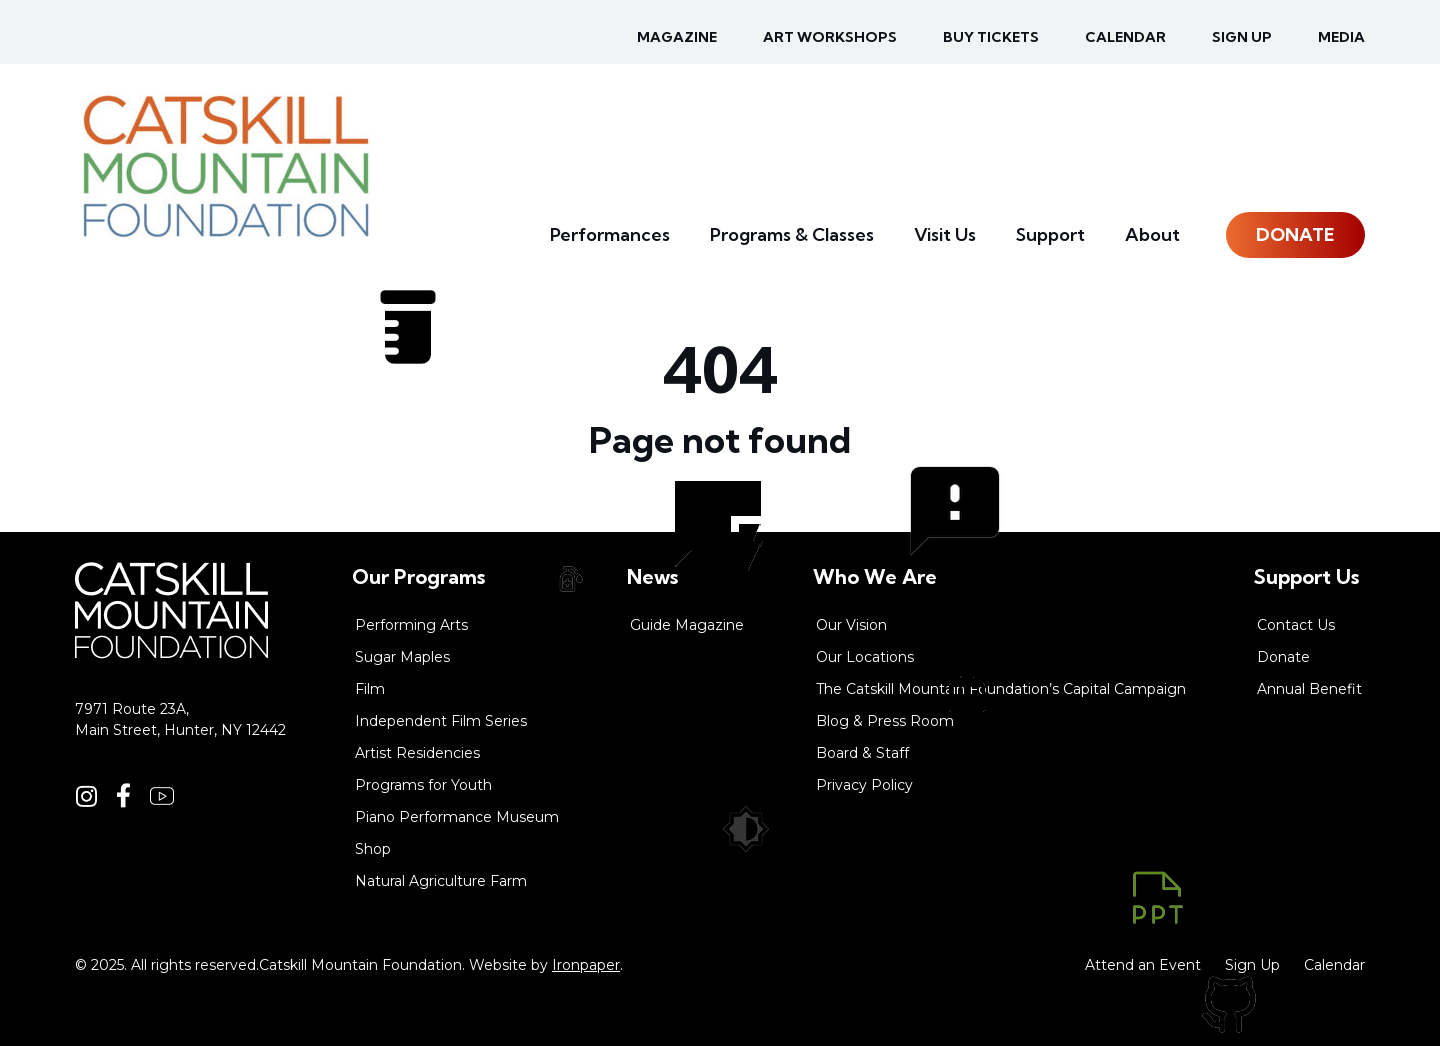 The height and width of the screenshot is (1046, 1440). I want to click on submit feedback or comments, so click(955, 511).